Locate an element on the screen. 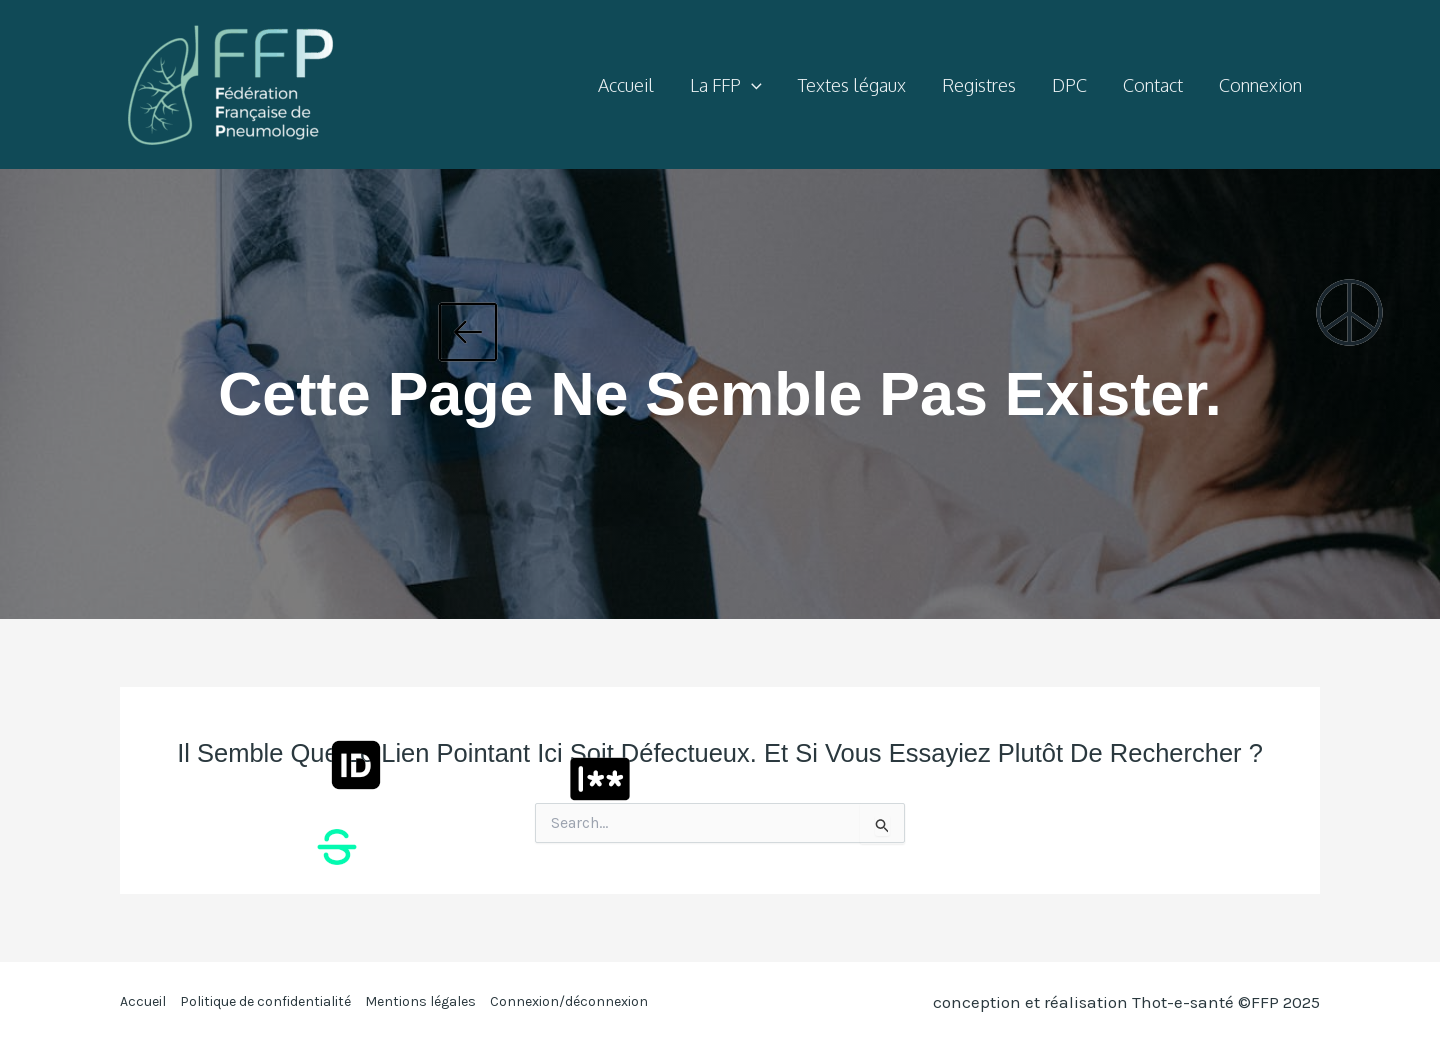 The image size is (1440, 1042). apply strikethrough formatting to selected text is located at coordinates (337, 847).